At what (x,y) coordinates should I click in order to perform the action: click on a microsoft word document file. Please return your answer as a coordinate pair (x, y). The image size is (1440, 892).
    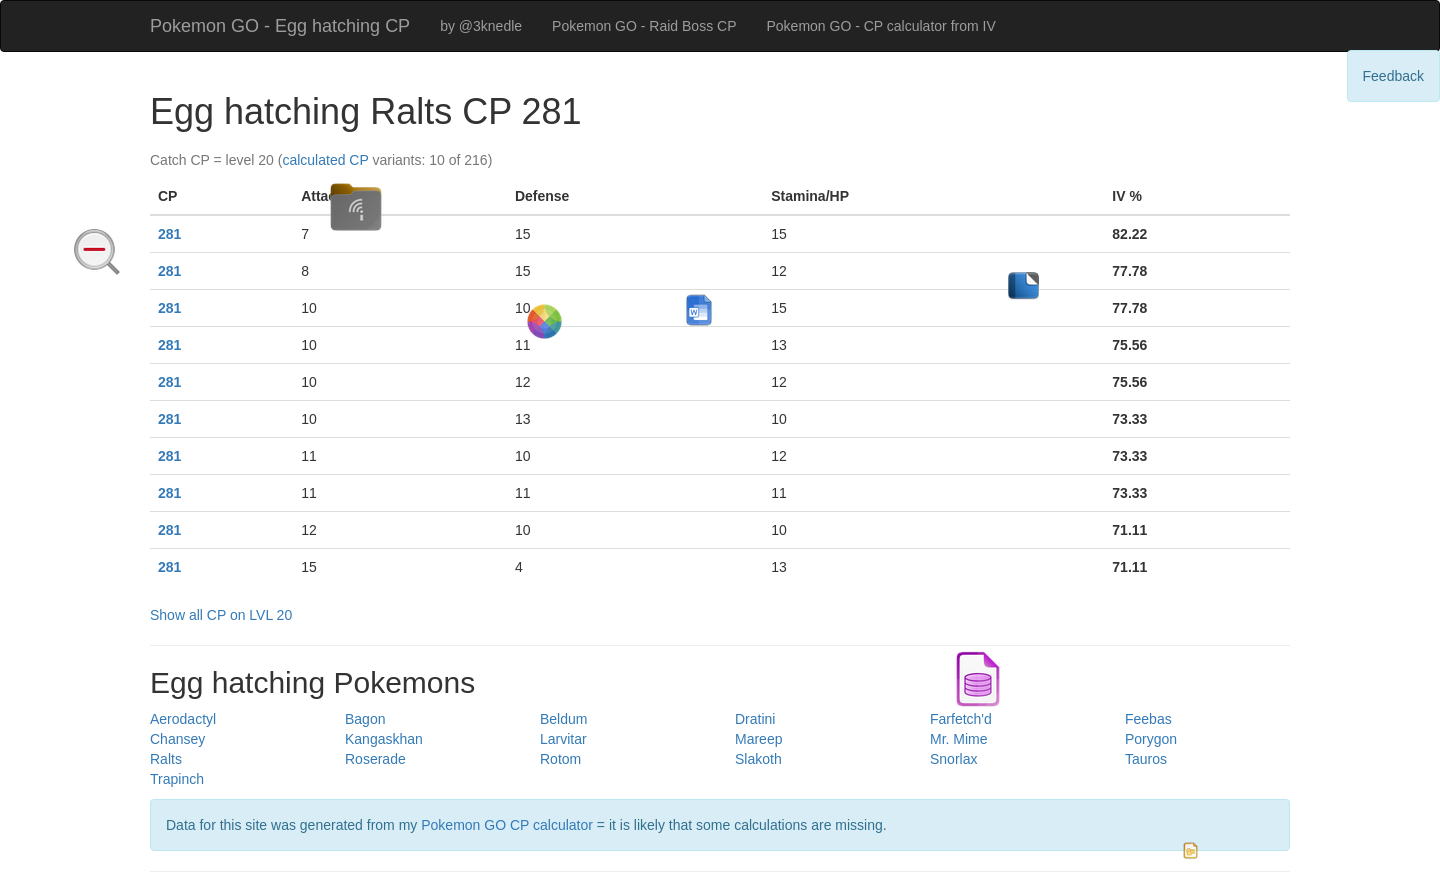
    Looking at the image, I should click on (699, 310).